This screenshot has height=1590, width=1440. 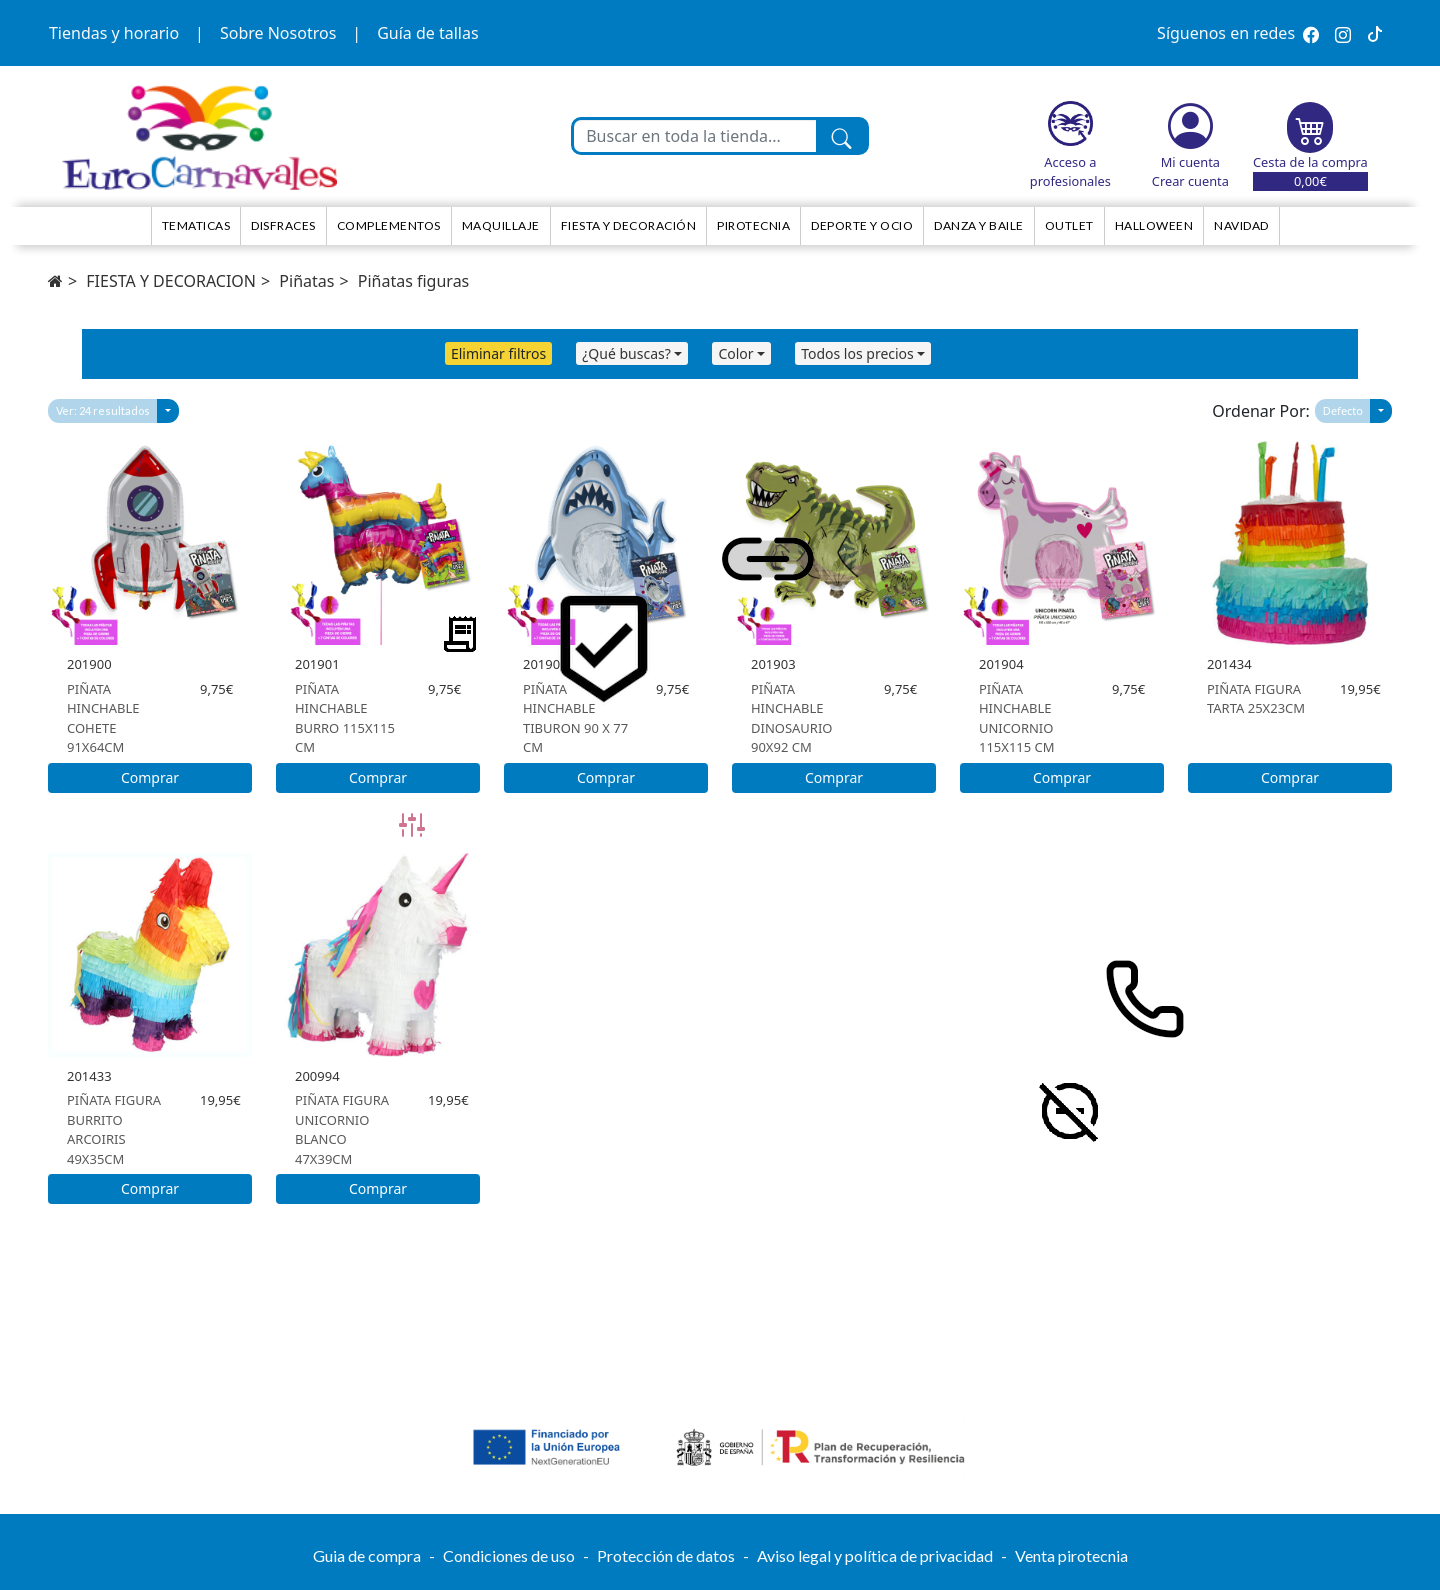 I want to click on make a phone call, so click(x=1145, y=999).